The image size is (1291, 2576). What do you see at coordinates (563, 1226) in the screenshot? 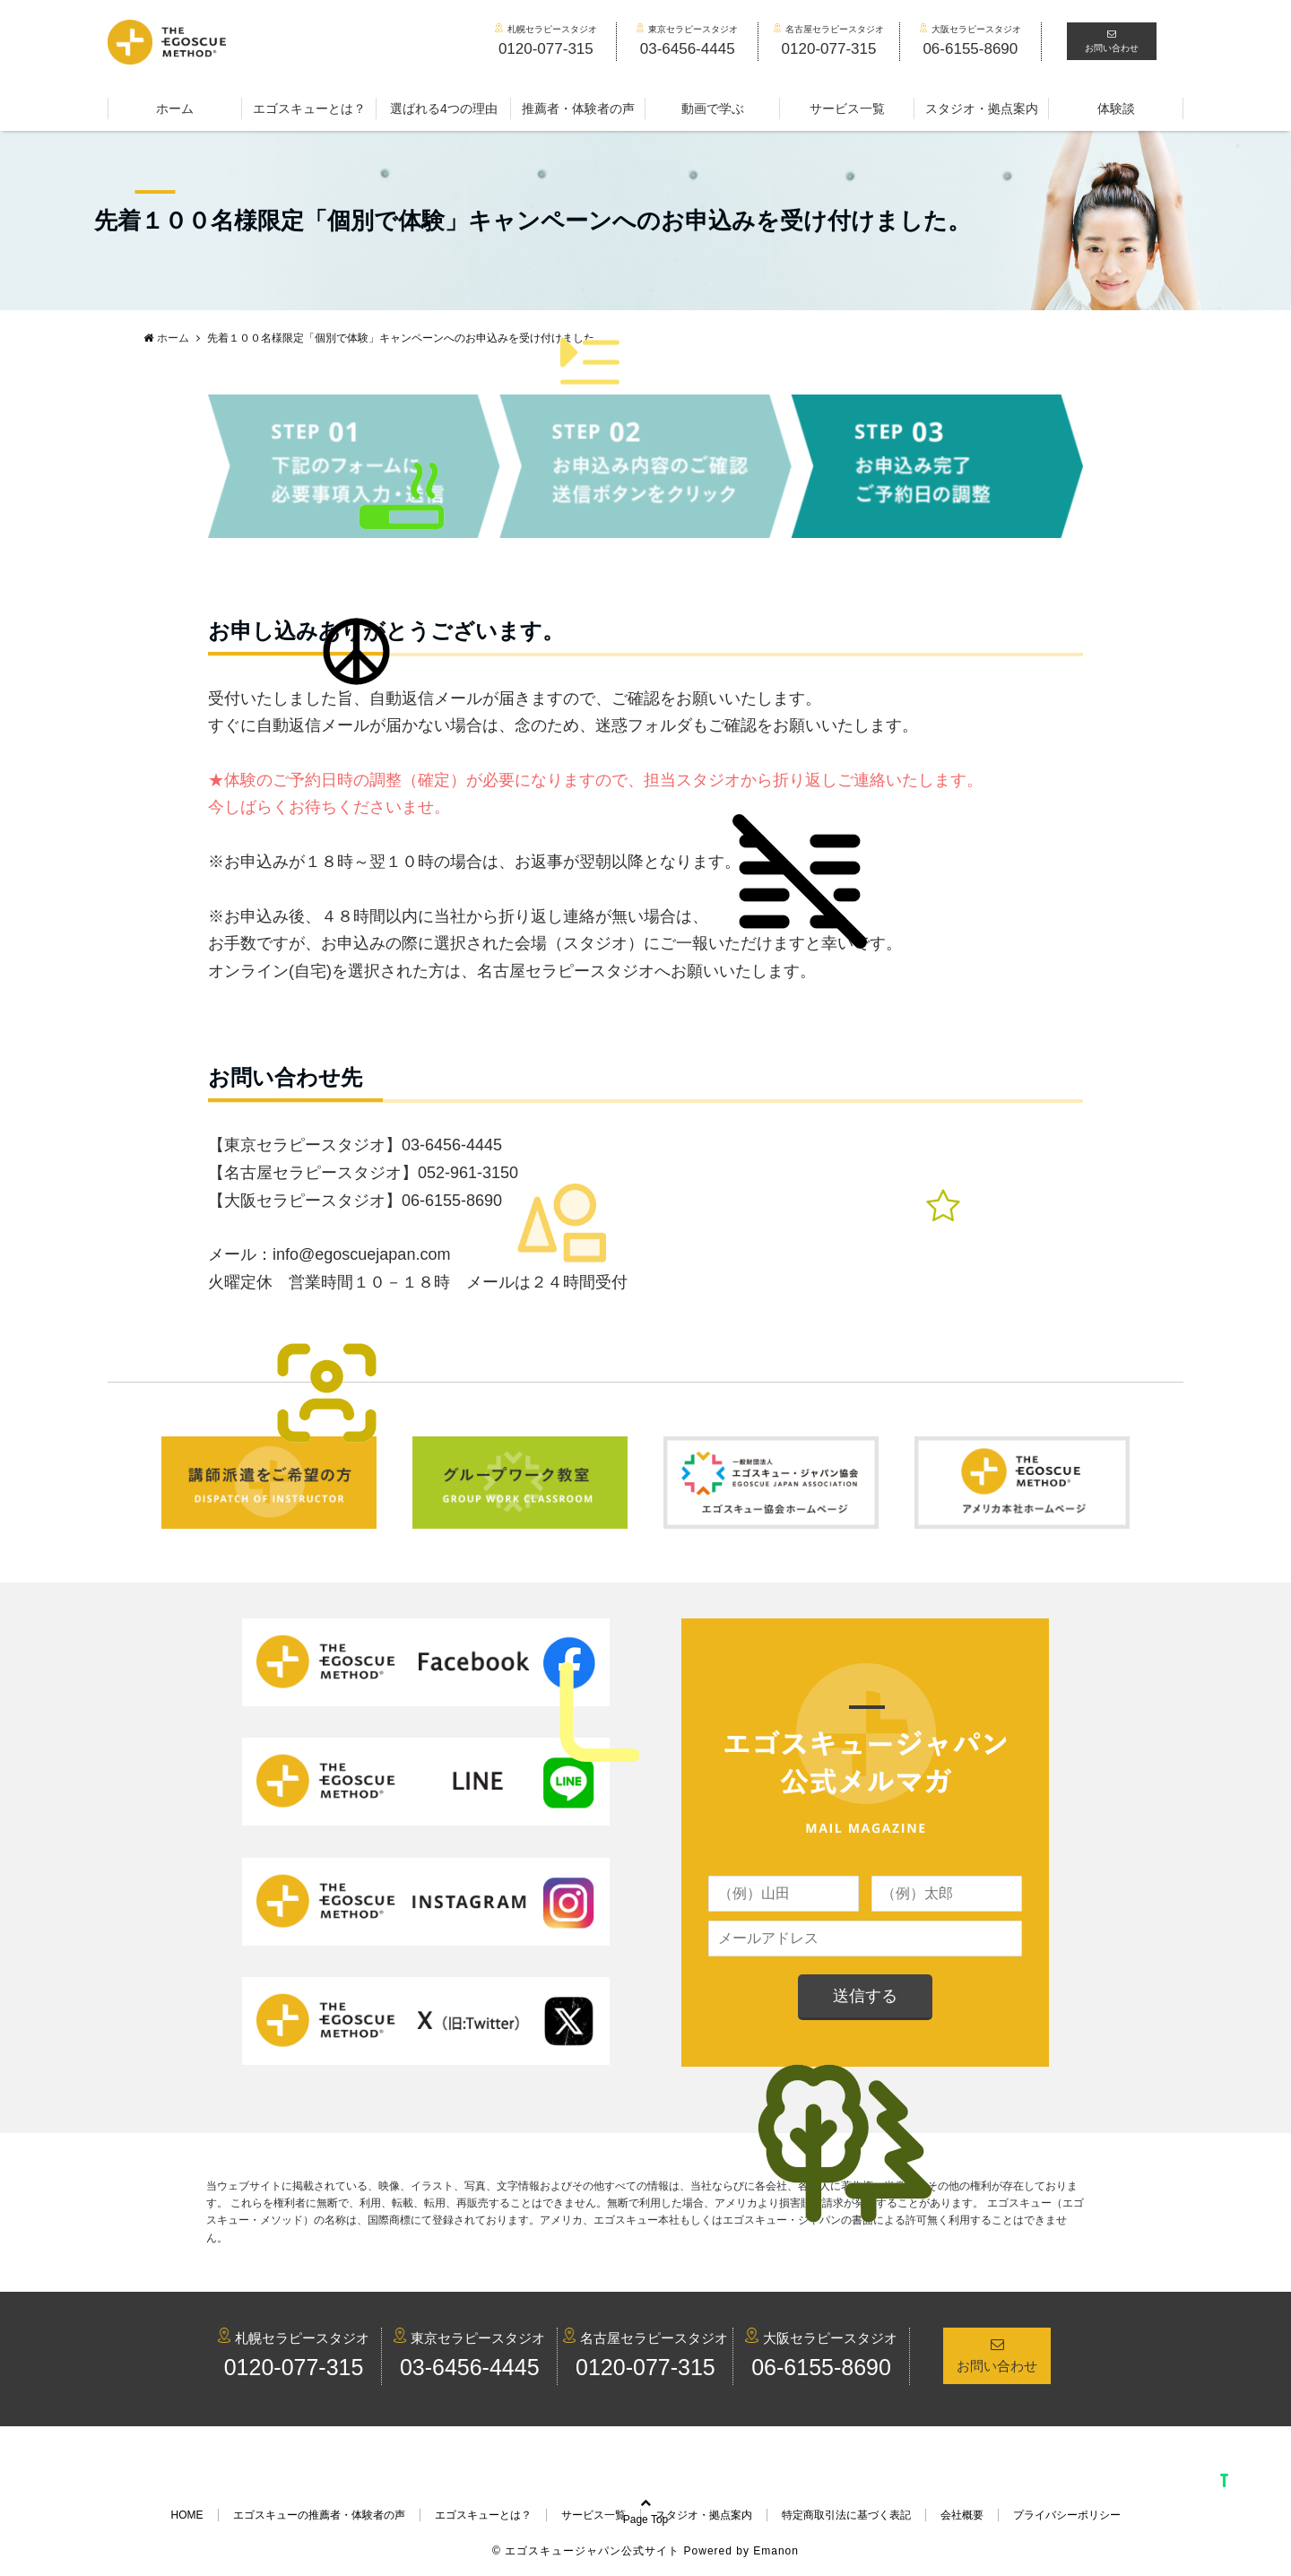
I see `access shape tools or drawing elements` at bounding box center [563, 1226].